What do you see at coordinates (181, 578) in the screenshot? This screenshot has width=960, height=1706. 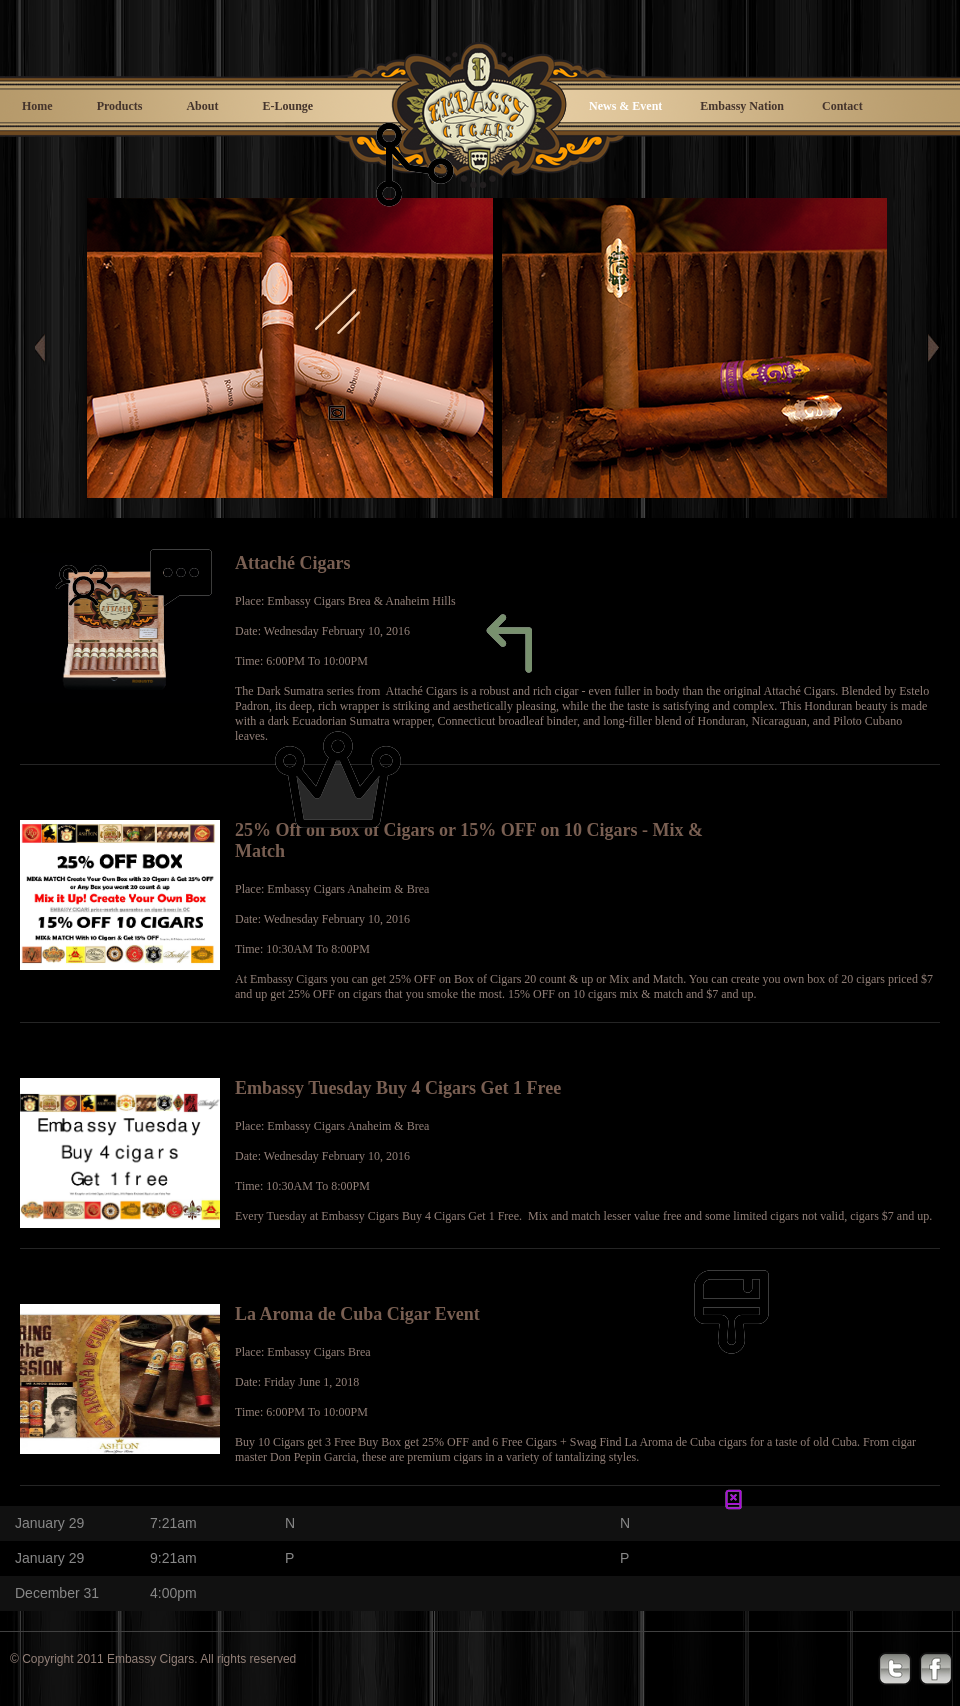 I see `open chat or messaging` at bounding box center [181, 578].